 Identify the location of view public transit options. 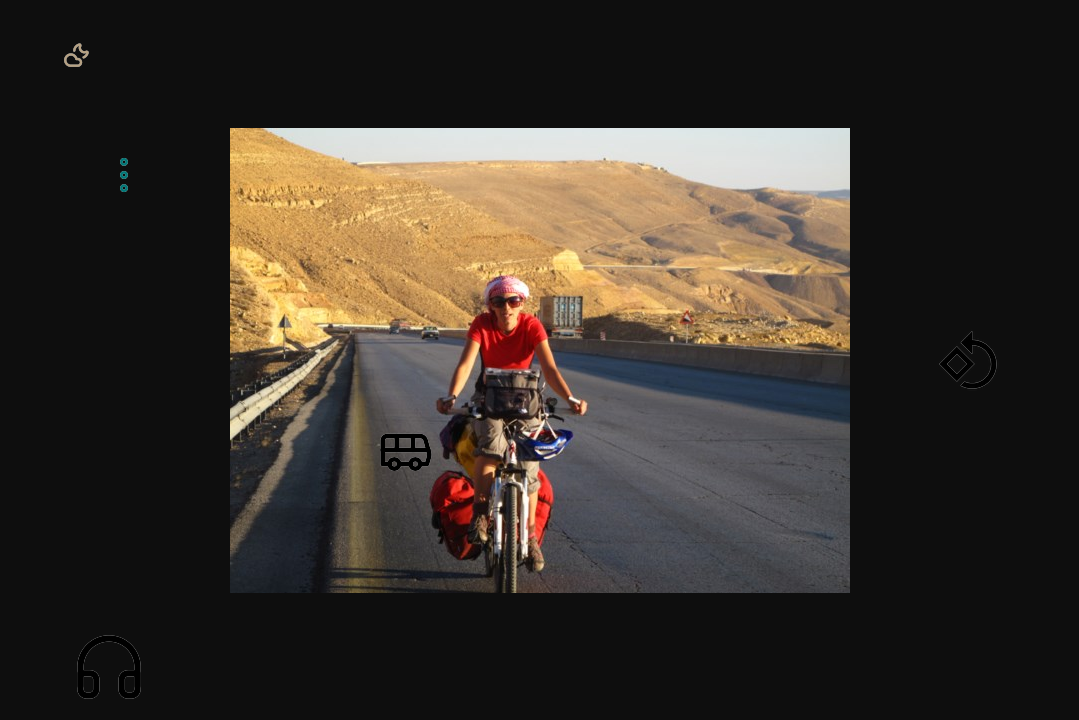
(406, 450).